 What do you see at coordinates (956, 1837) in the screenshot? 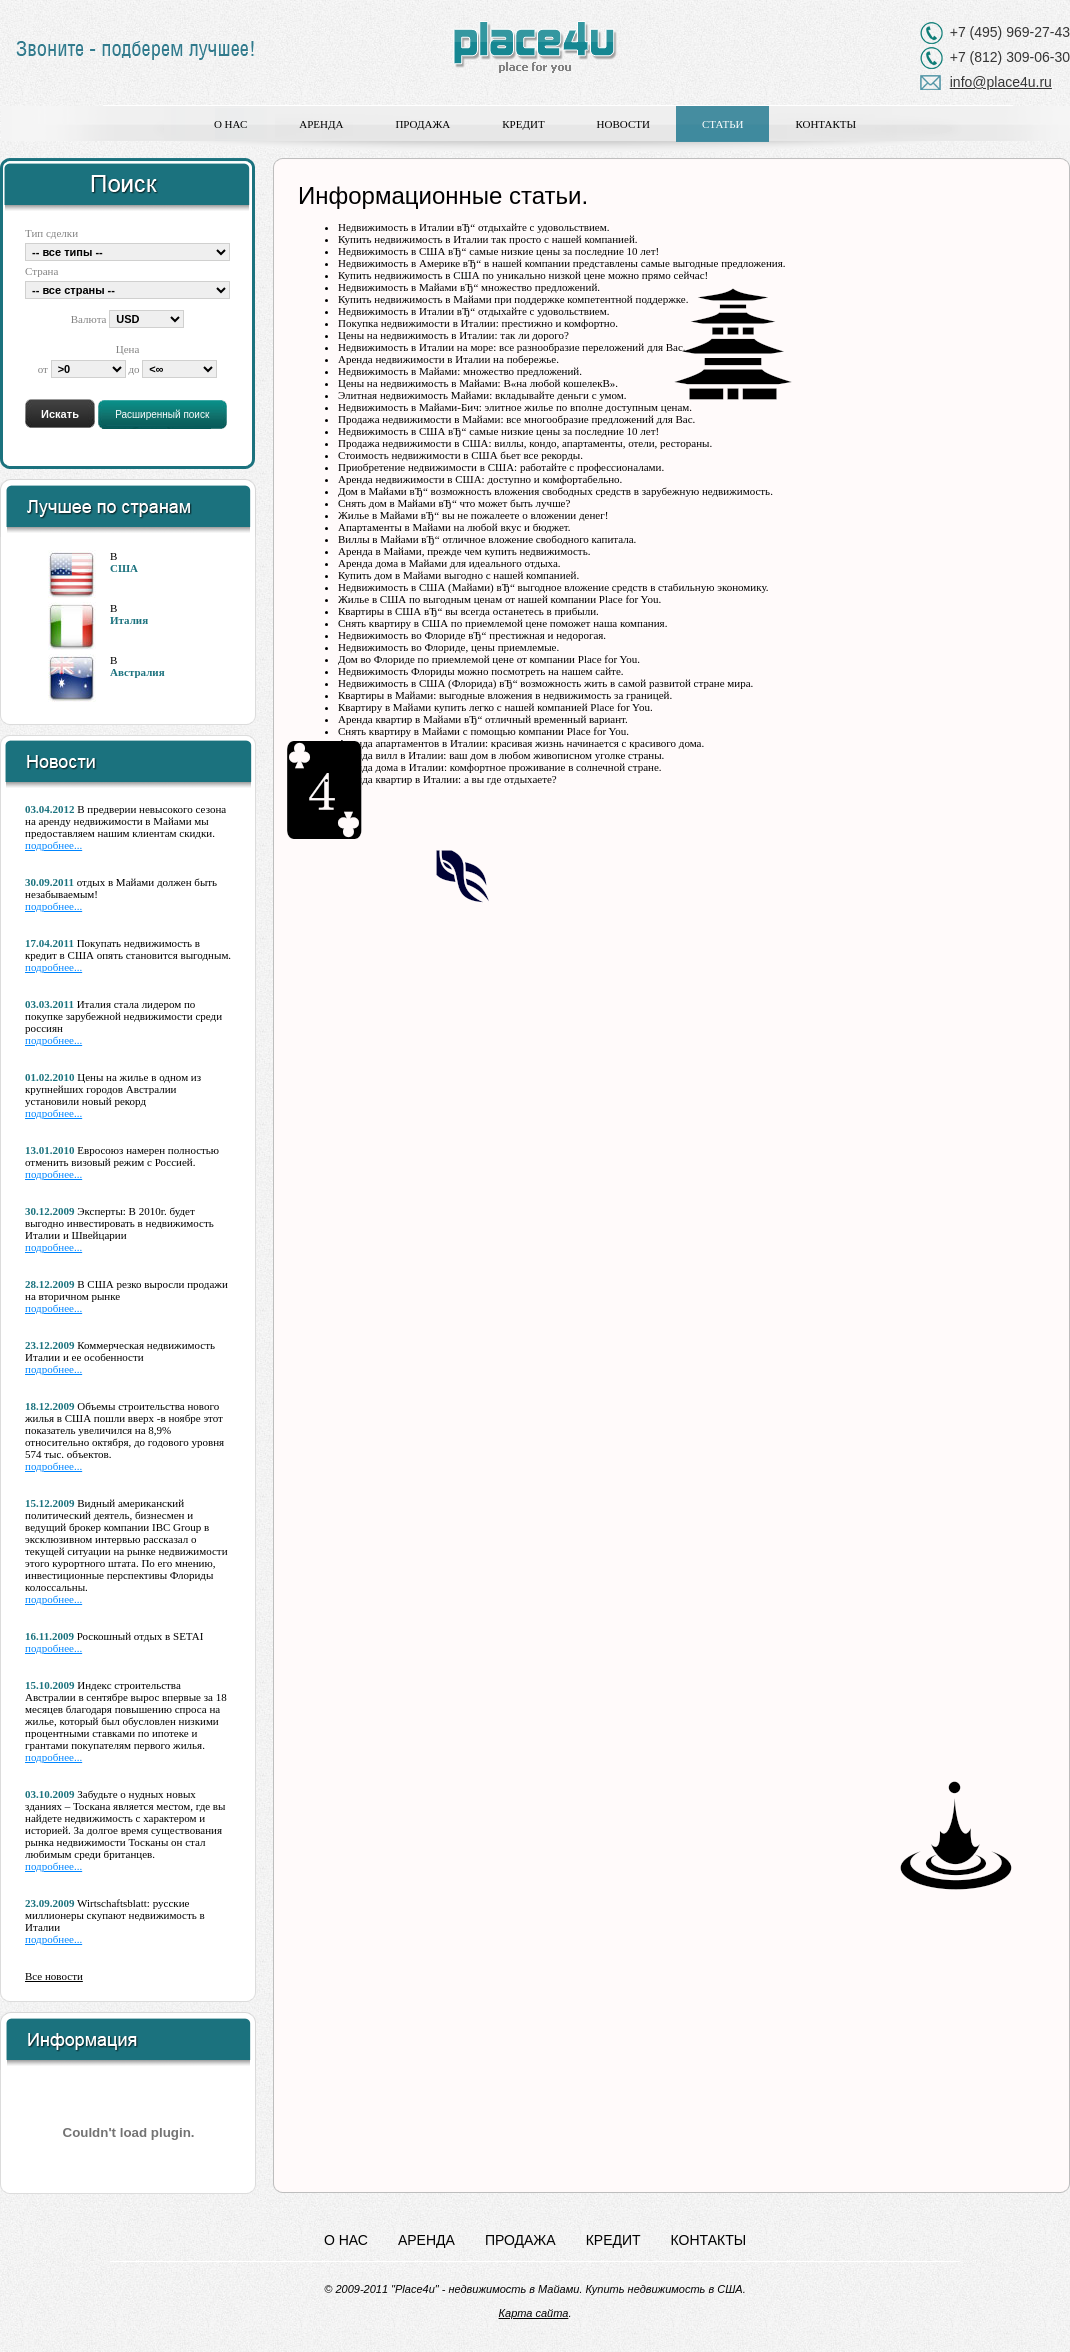
I see `indicates water or liquid effect in gameplay` at bounding box center [956, 1837].